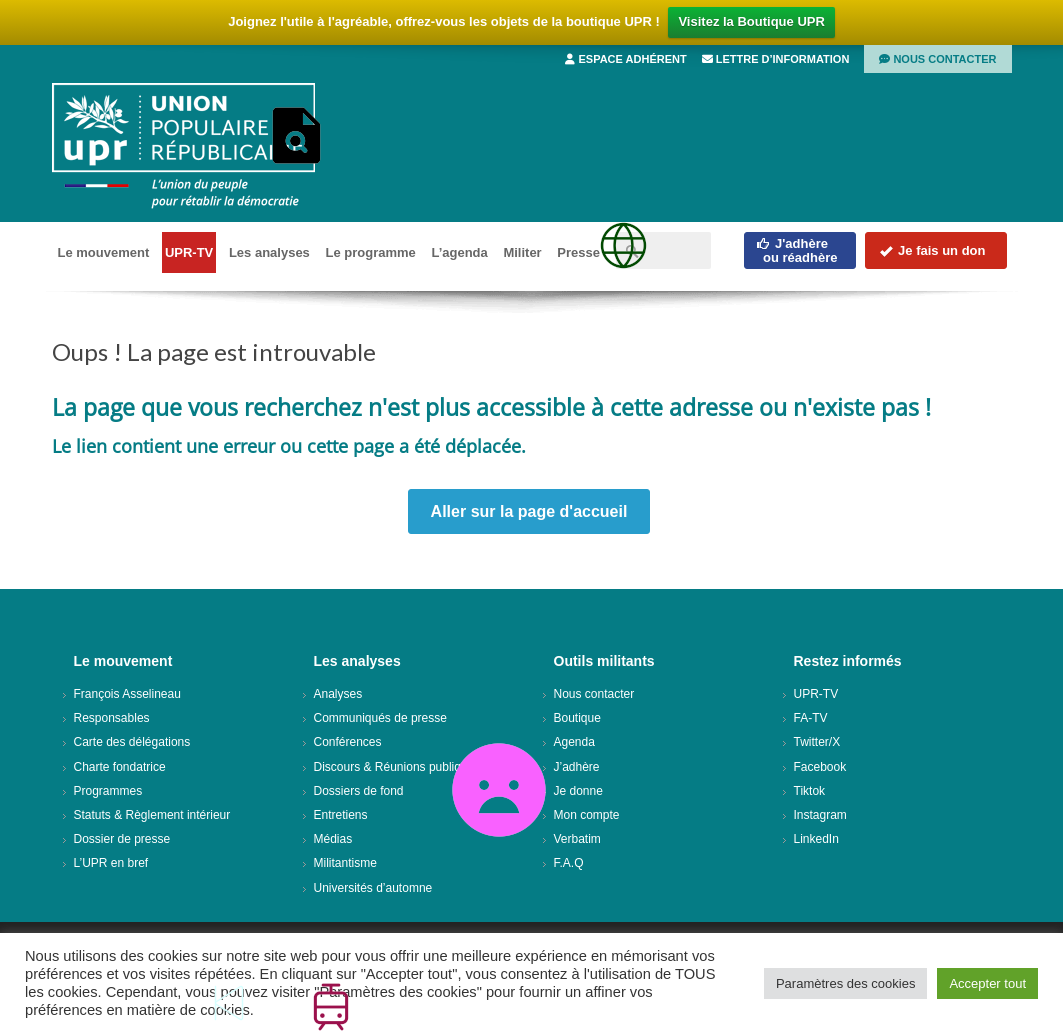 Image resolution: width=1063 pixels, height=1033 pixels. Describe the element at coordinates (623, 245) in the screenshot. I see `access global or international settings` at that location.